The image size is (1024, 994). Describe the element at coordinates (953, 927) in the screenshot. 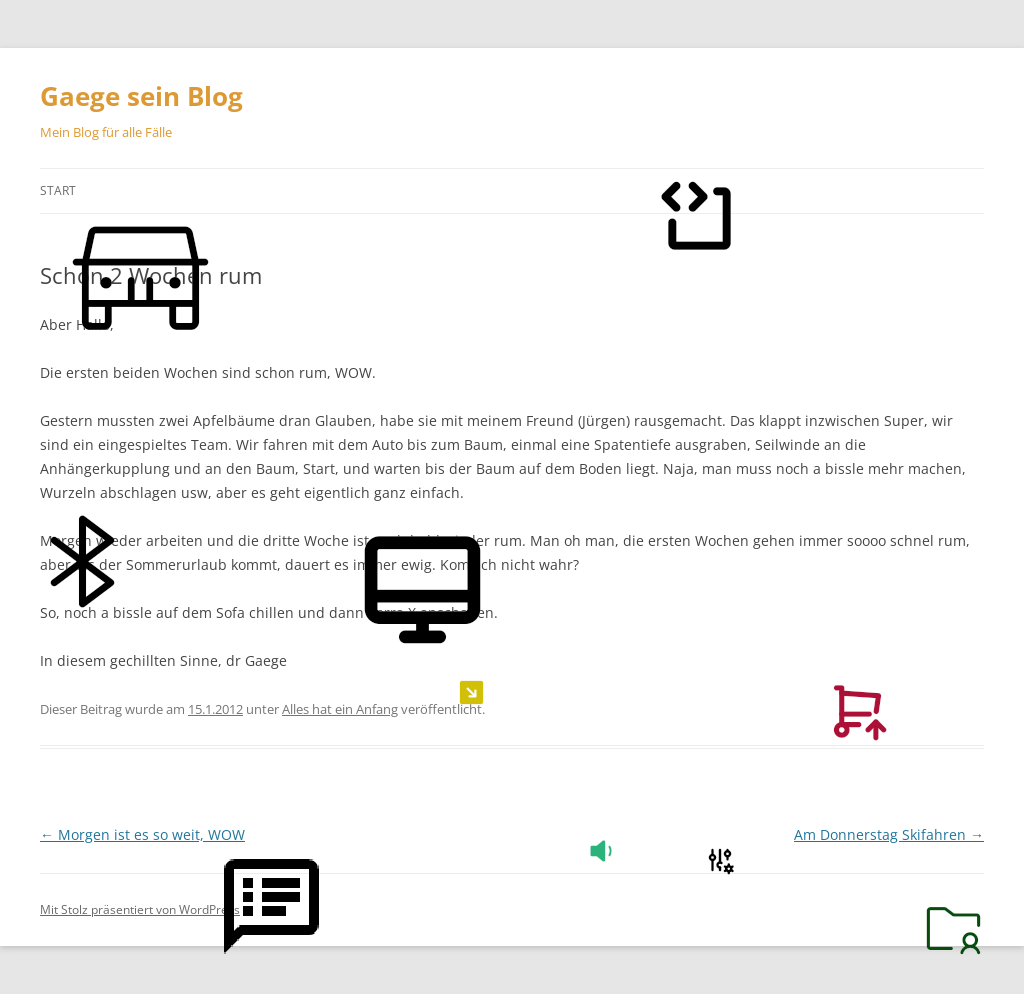

I see `access user-specific files or personal folder` at that location.